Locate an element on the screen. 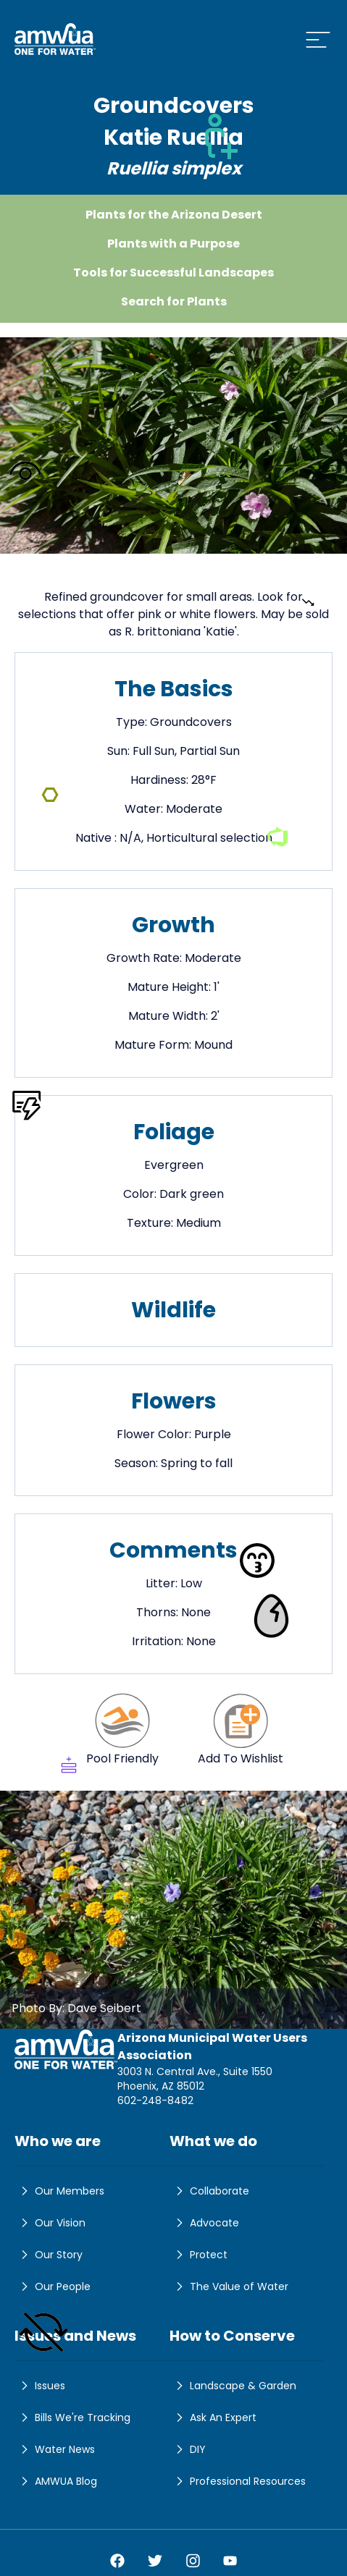 This screenshot has height=2576, width=347. add a new row above is located at coordinates (69, 1766).